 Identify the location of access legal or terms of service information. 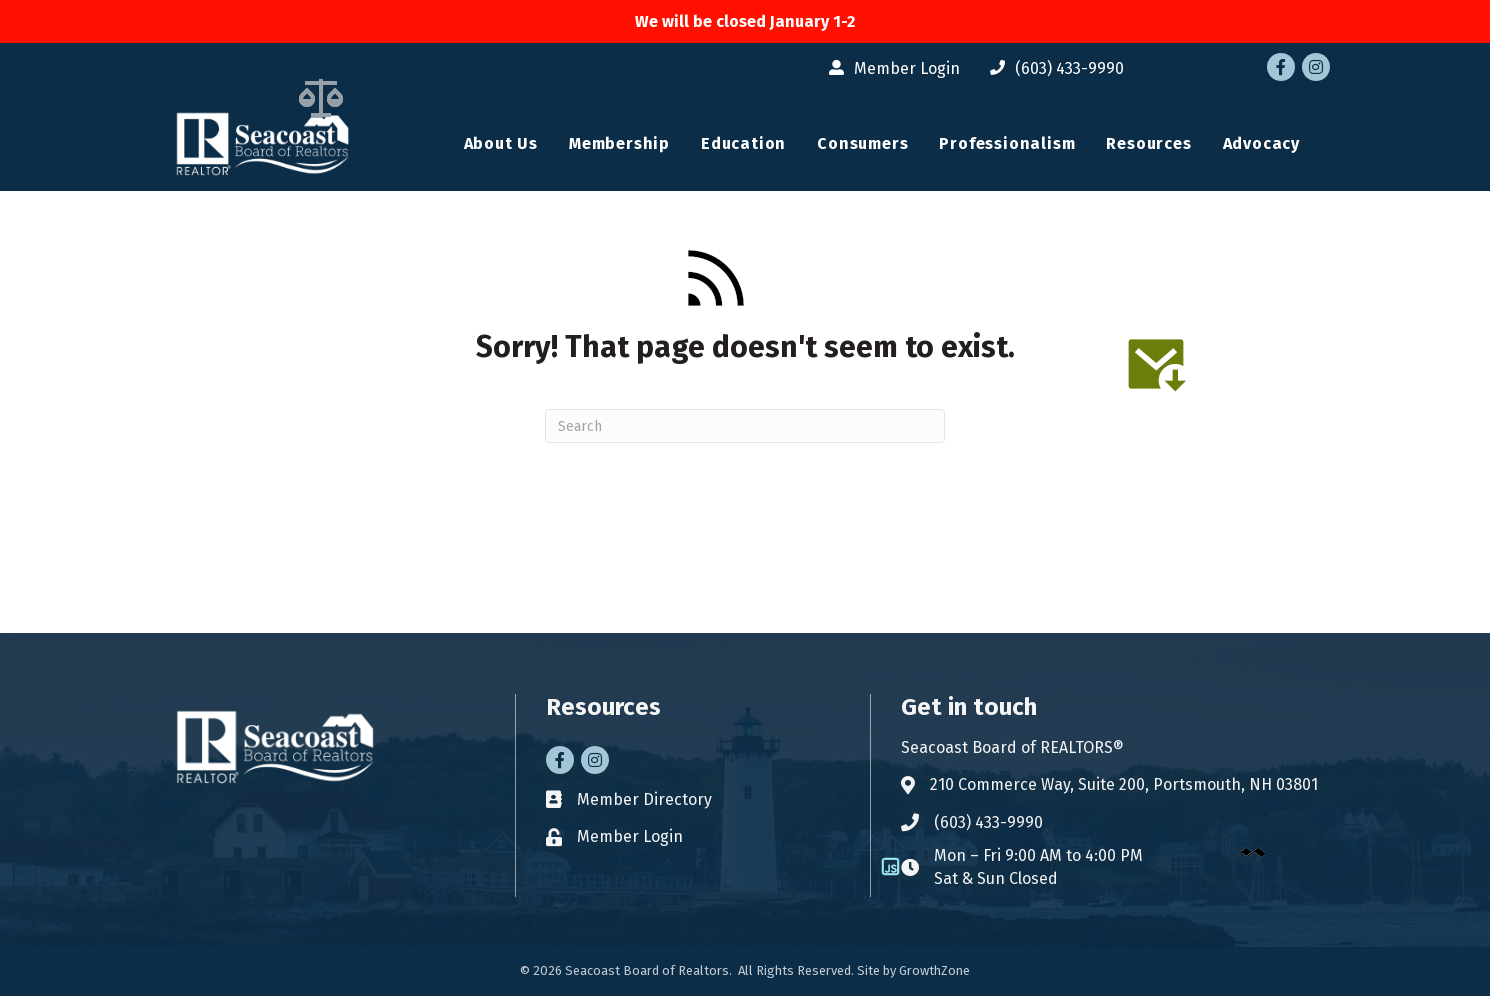
(321, 99).